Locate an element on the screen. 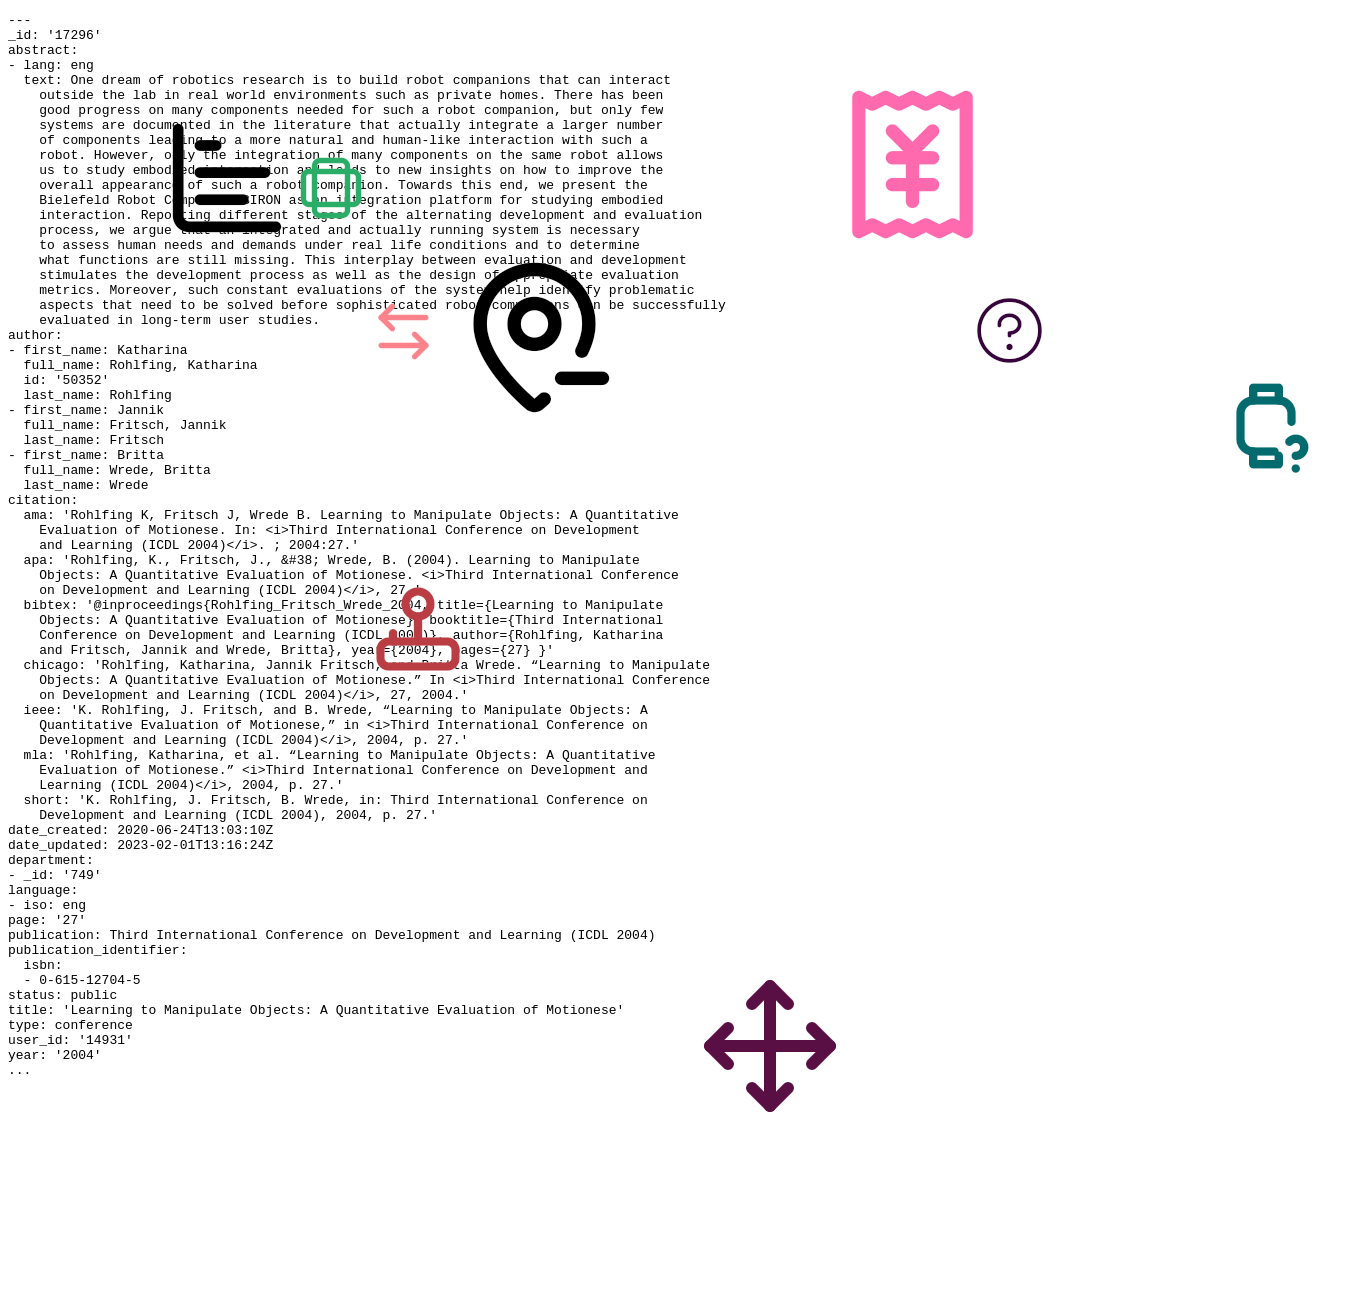 The image size is (1357, 1304). swap or exchange items is located at coordinates (403, 331).